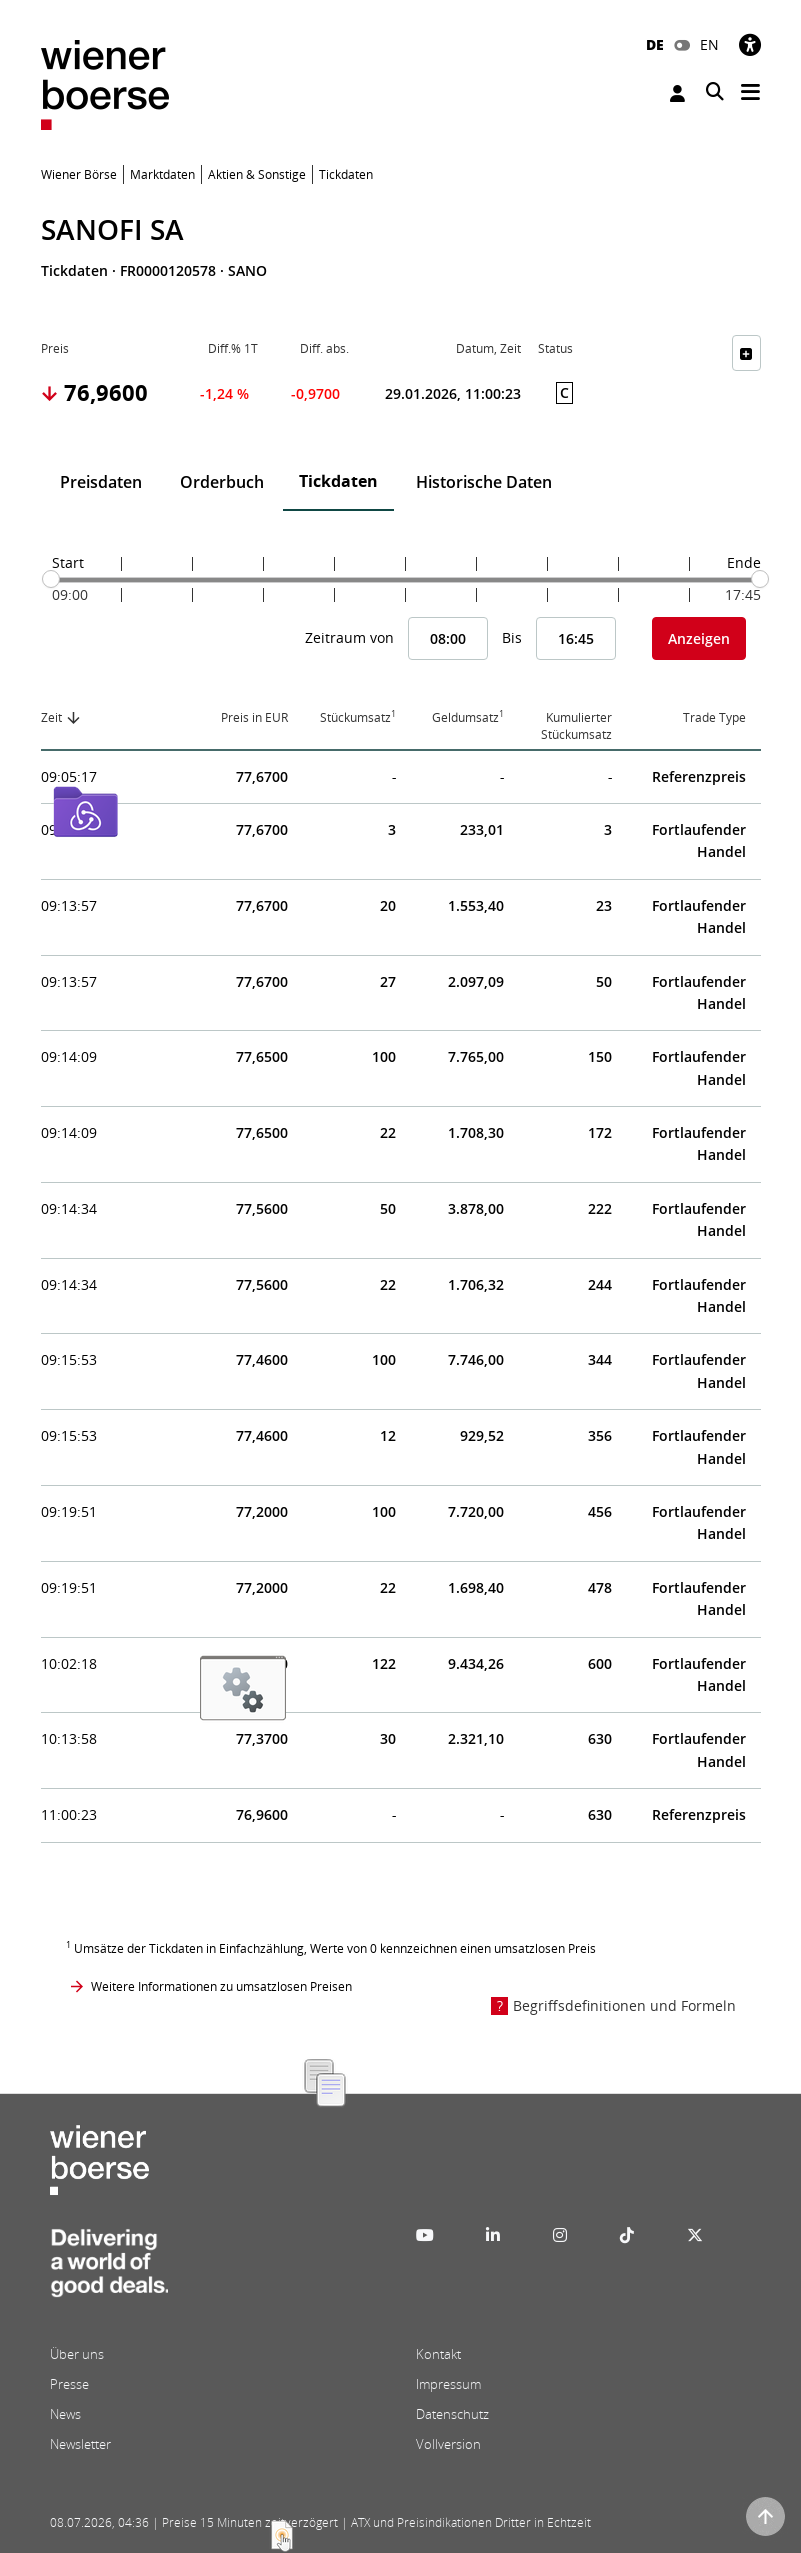 This screenshot has width=801, height=2553. I want to click on select or click on a file, so click(282, 2535).